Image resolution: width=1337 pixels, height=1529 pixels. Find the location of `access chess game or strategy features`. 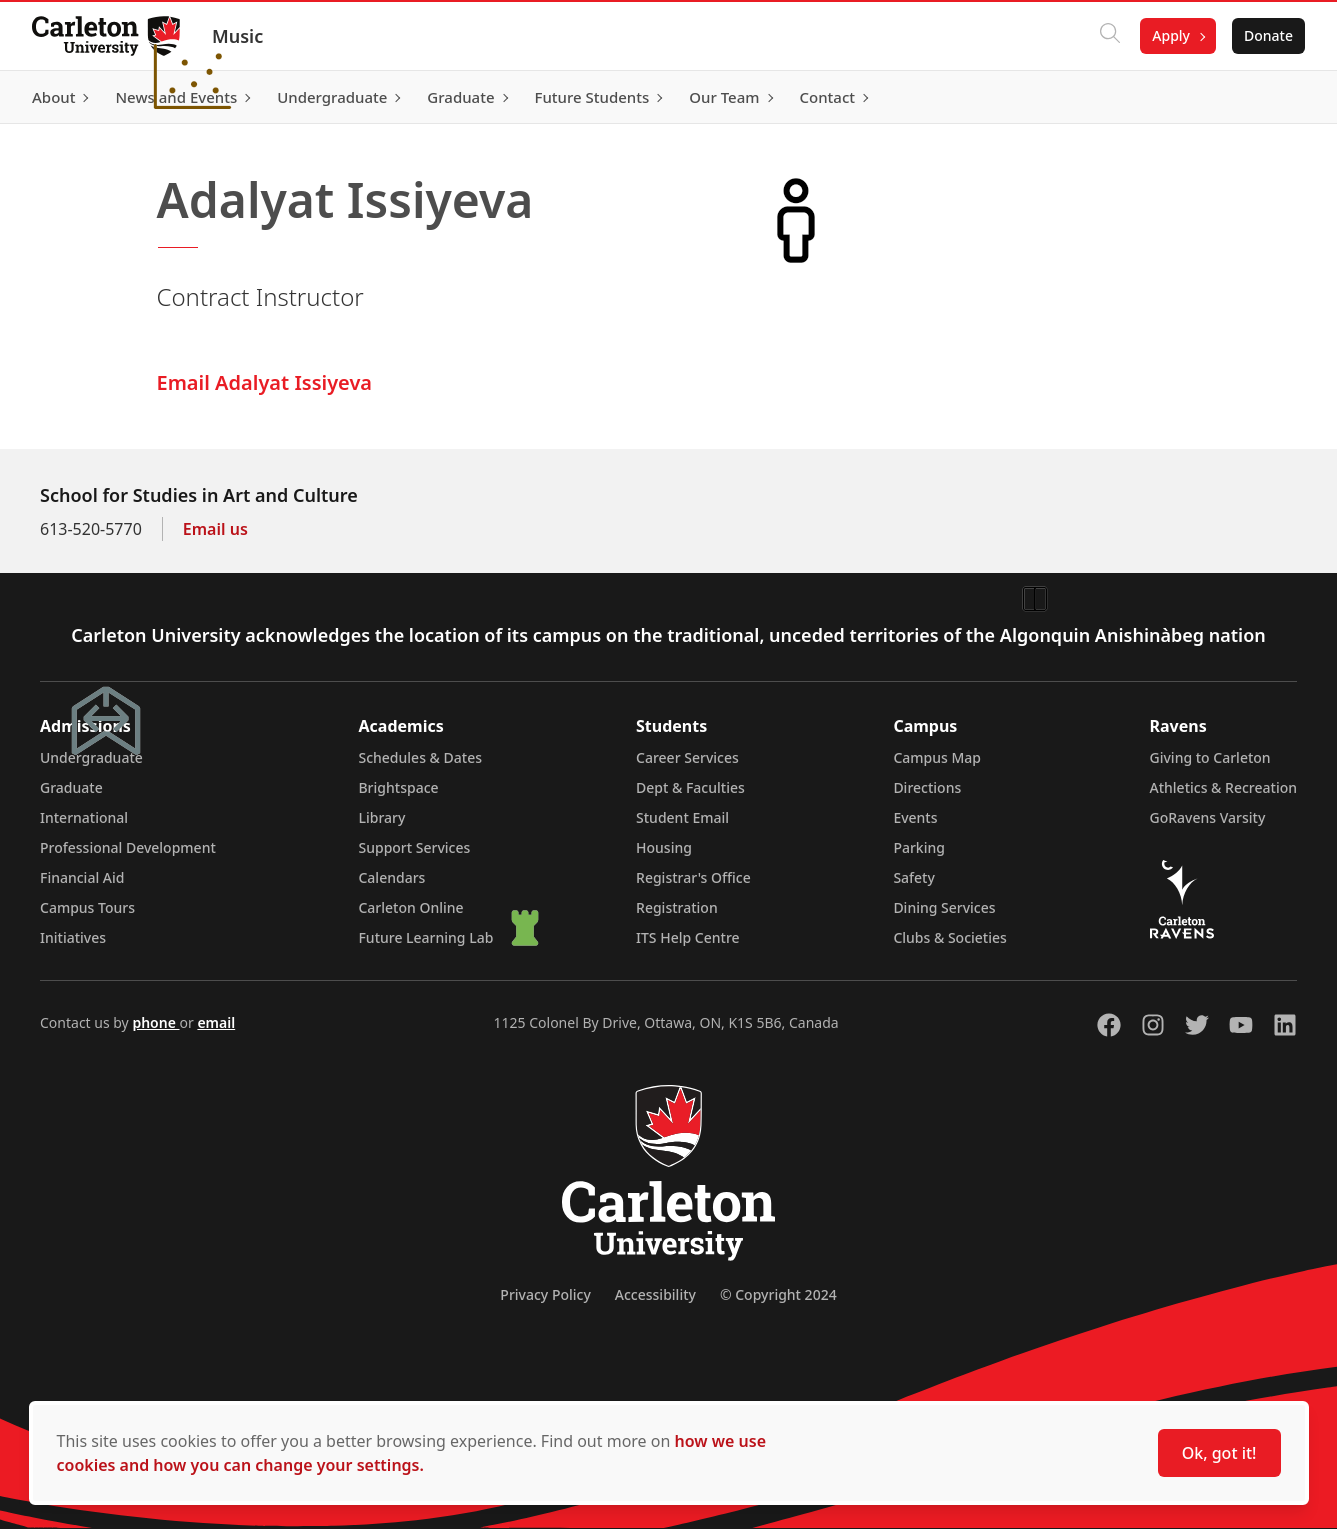

access chess game or strategy features is located at coordinates (525, 928).